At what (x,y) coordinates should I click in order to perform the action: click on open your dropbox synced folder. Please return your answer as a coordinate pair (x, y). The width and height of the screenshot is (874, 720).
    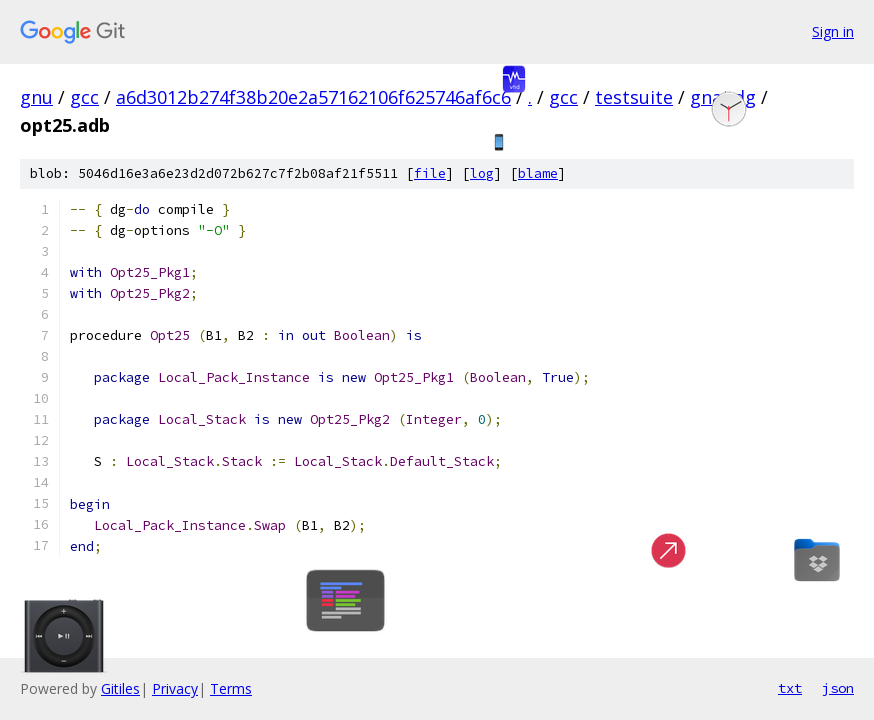
    Looking at the image, I should click on (817, 560).